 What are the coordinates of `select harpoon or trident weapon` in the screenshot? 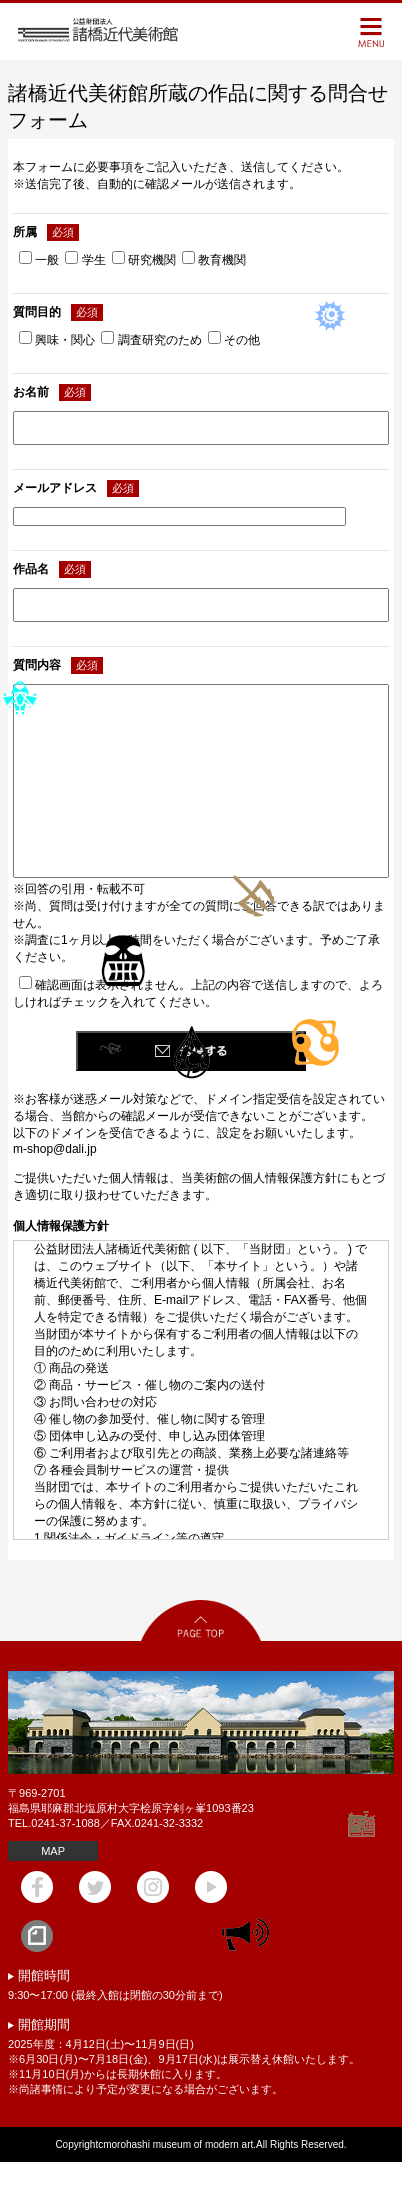 It's located at (254, 896).